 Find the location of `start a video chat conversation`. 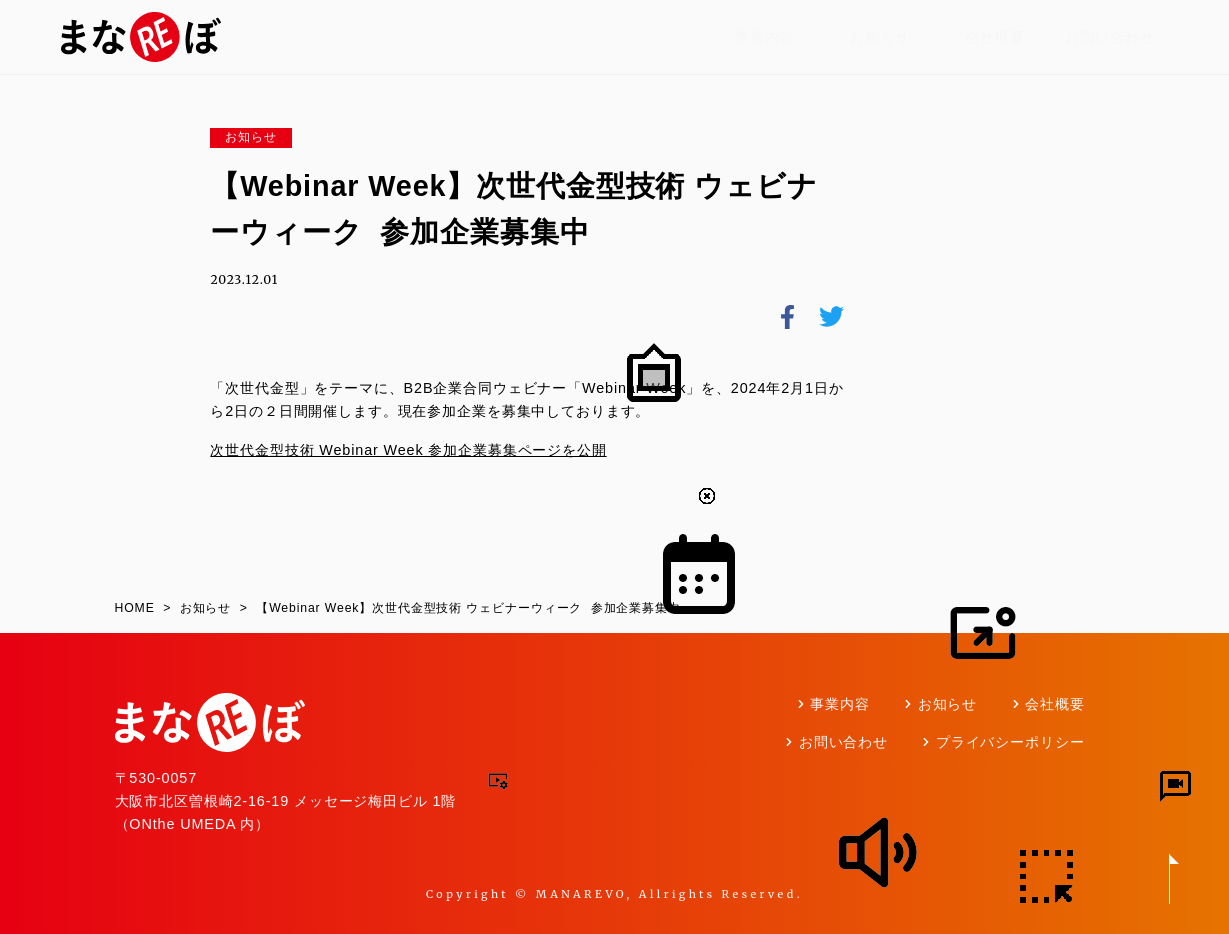

start a video chat conversation is located at coordinates (1175, 786).